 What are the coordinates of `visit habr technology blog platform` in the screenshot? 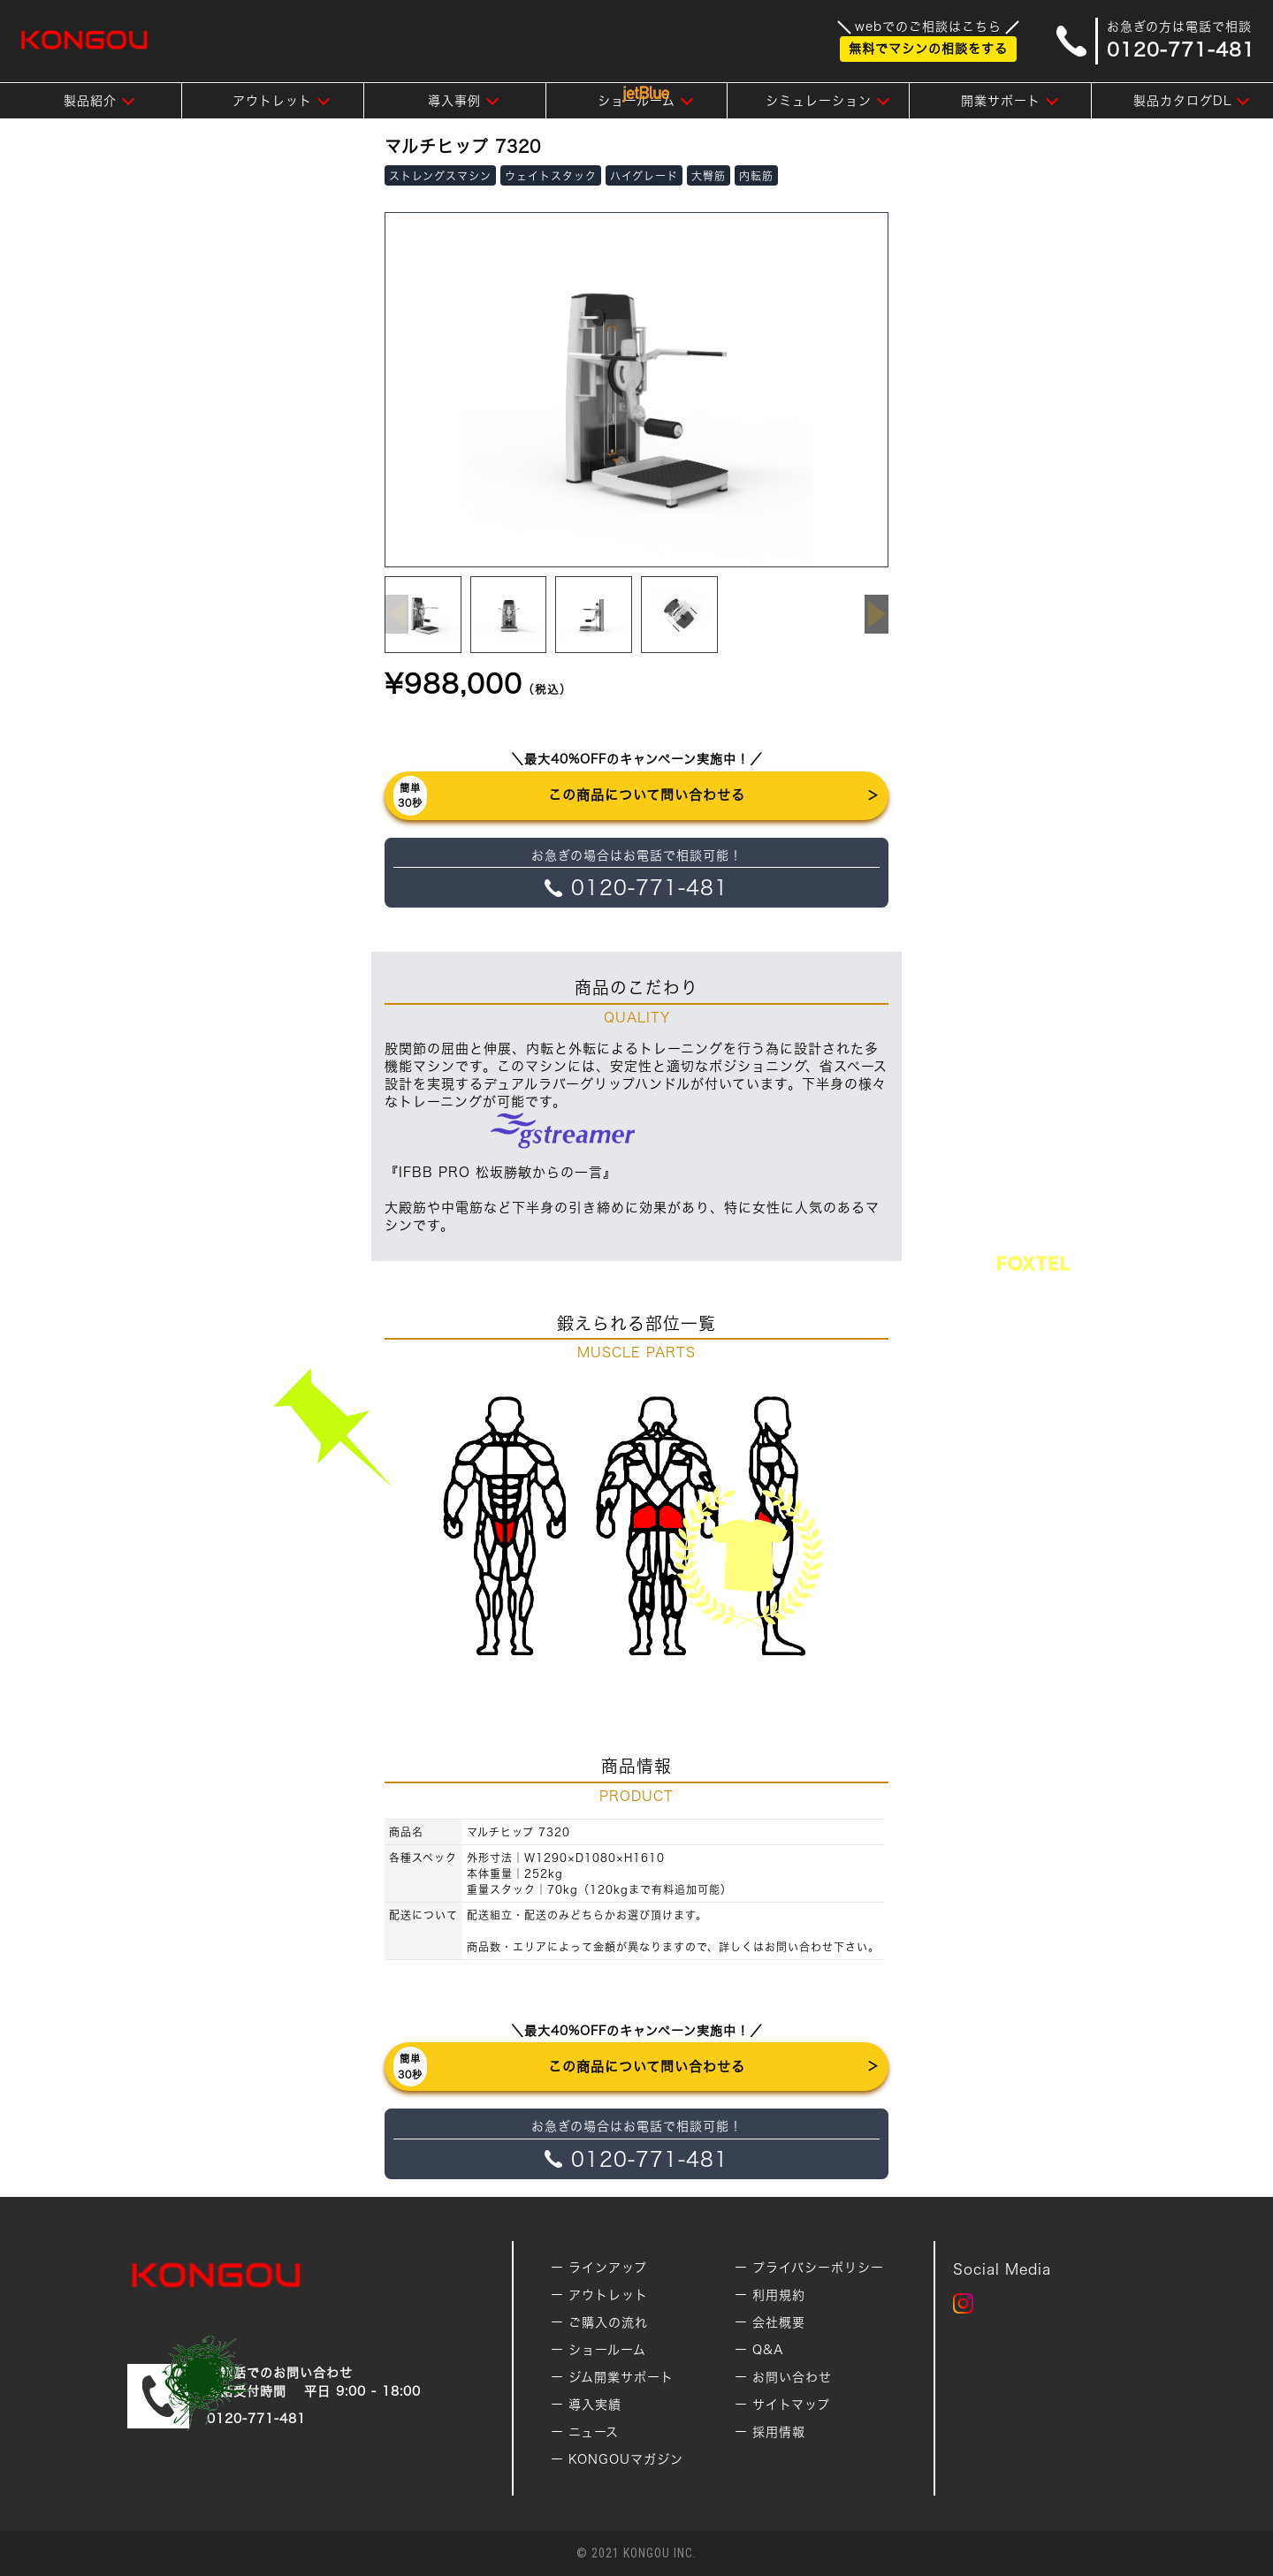 It's located at (208, 2383).